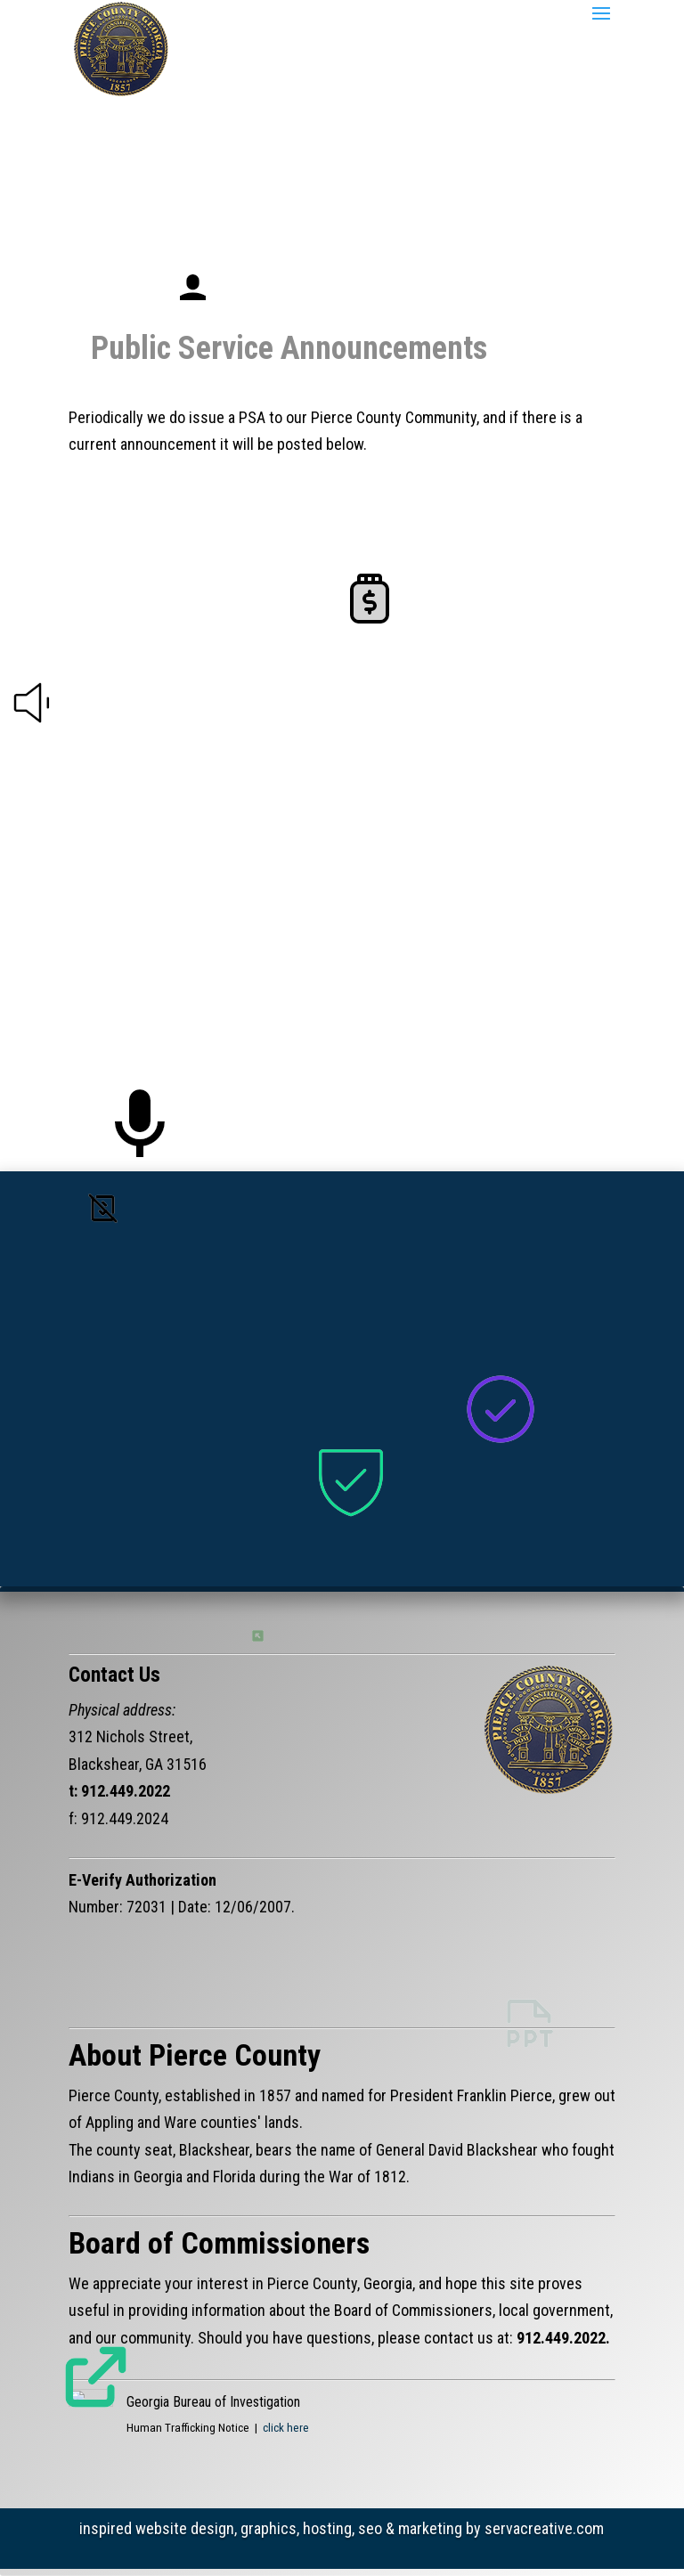 The height and width of the screenshot is (2576, 684). What do you see at coordinates (34, 703) in the screenshot?
I see `adjust volume to low level` at bounding box center [34, 703].